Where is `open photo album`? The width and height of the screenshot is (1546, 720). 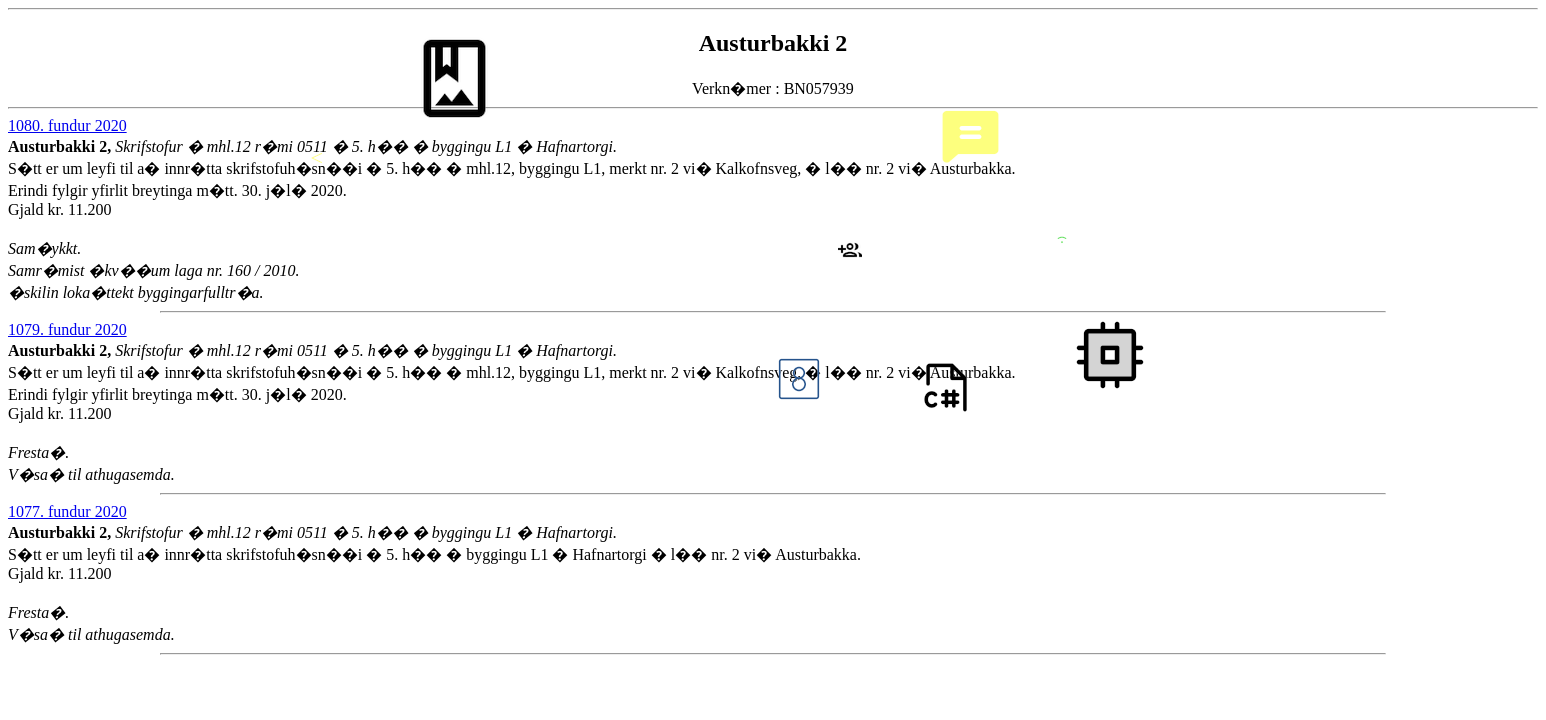 open photo album is located at coordinates (454, 78).